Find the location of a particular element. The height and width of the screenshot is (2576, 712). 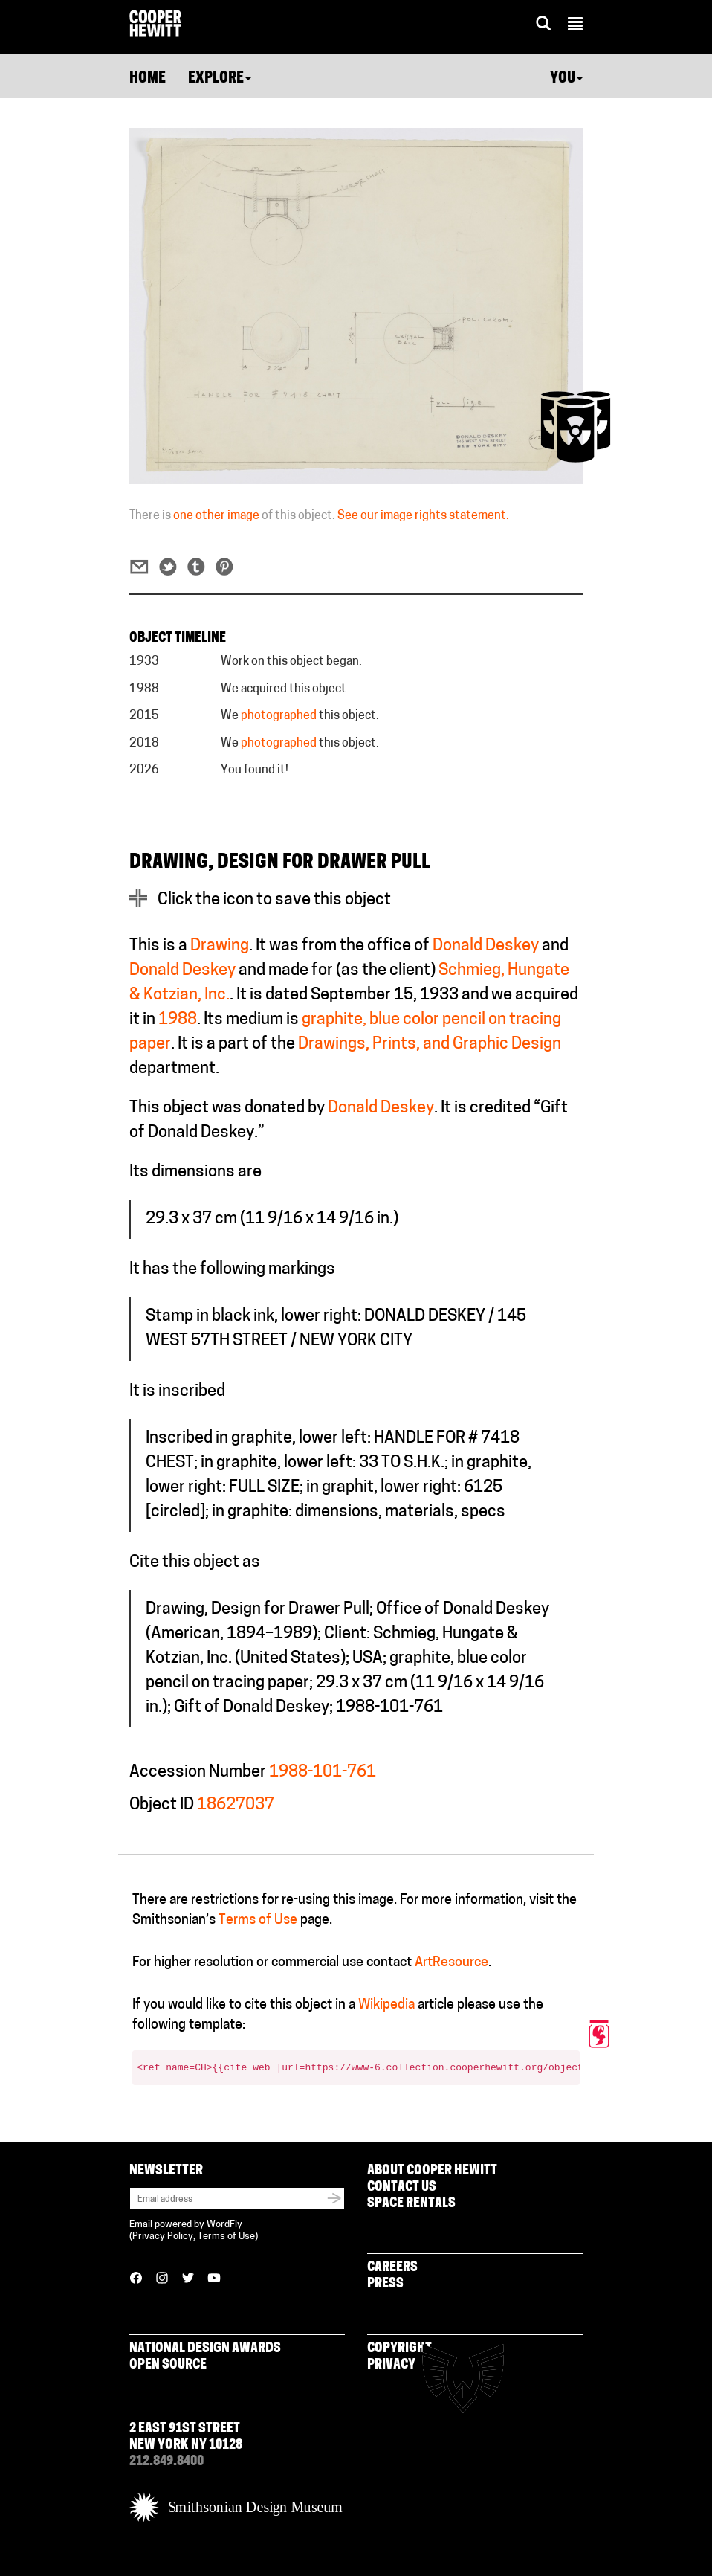

guild or faction emblem in a game interface is located at coordinates (463, 2373).